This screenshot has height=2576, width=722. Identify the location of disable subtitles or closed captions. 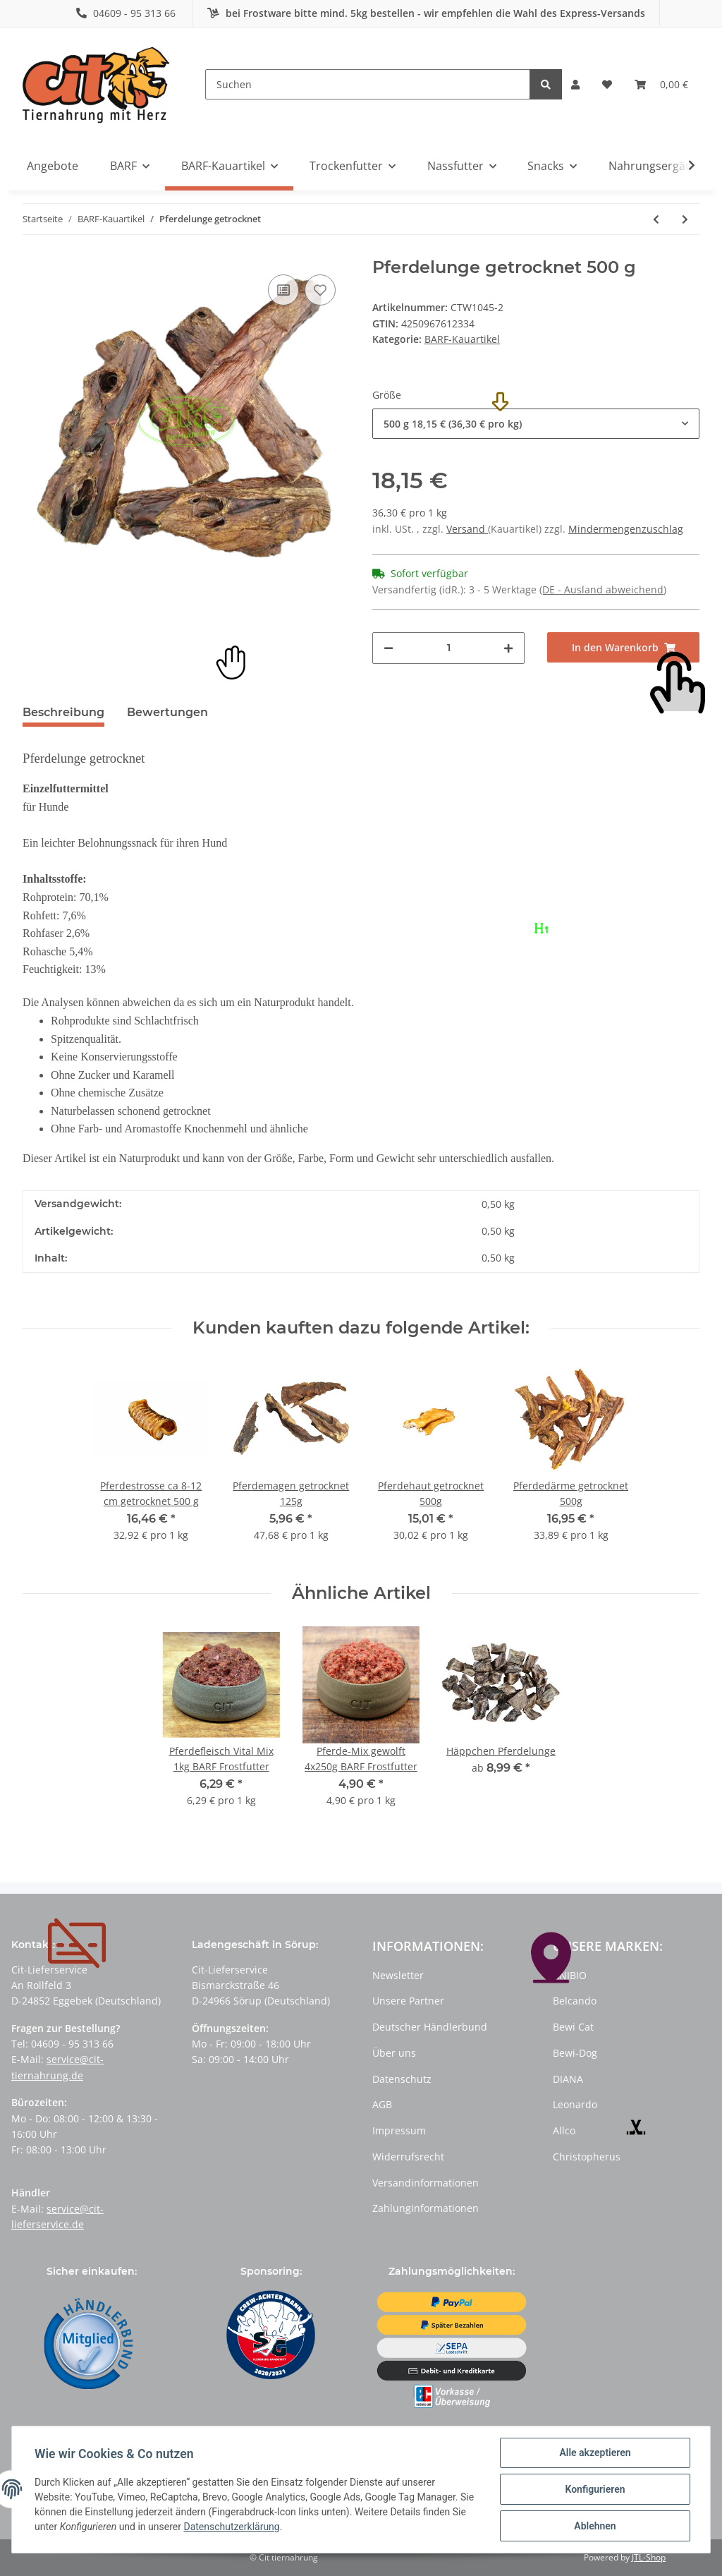
(77, 1943).